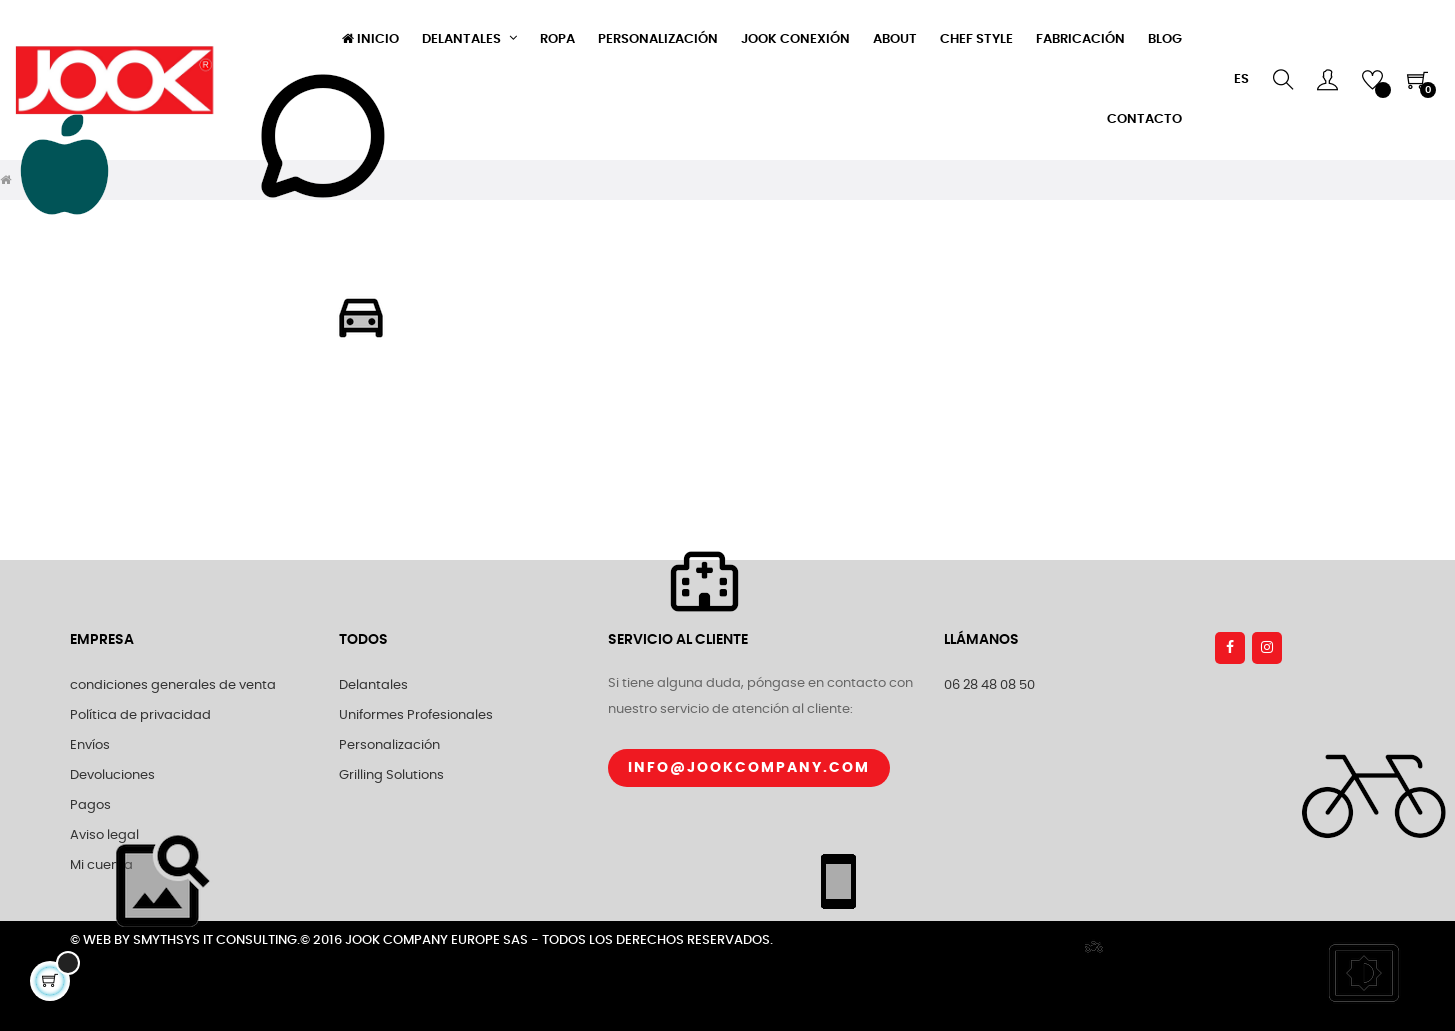 This screenshot has height=1031, width=1455. What do you see at coordinates (323, 136) in the screenshot?
I see `open chat or messaging` at bounding box center [323, 136].